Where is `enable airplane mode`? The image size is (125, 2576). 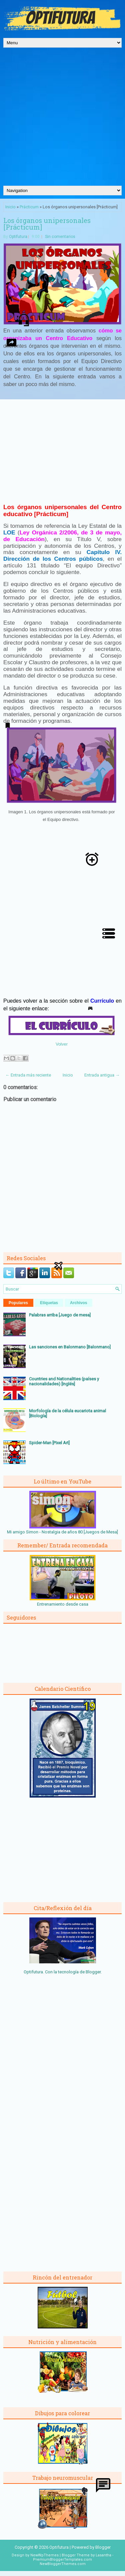
enable airplane mode is located at coordinates (58, 1266).